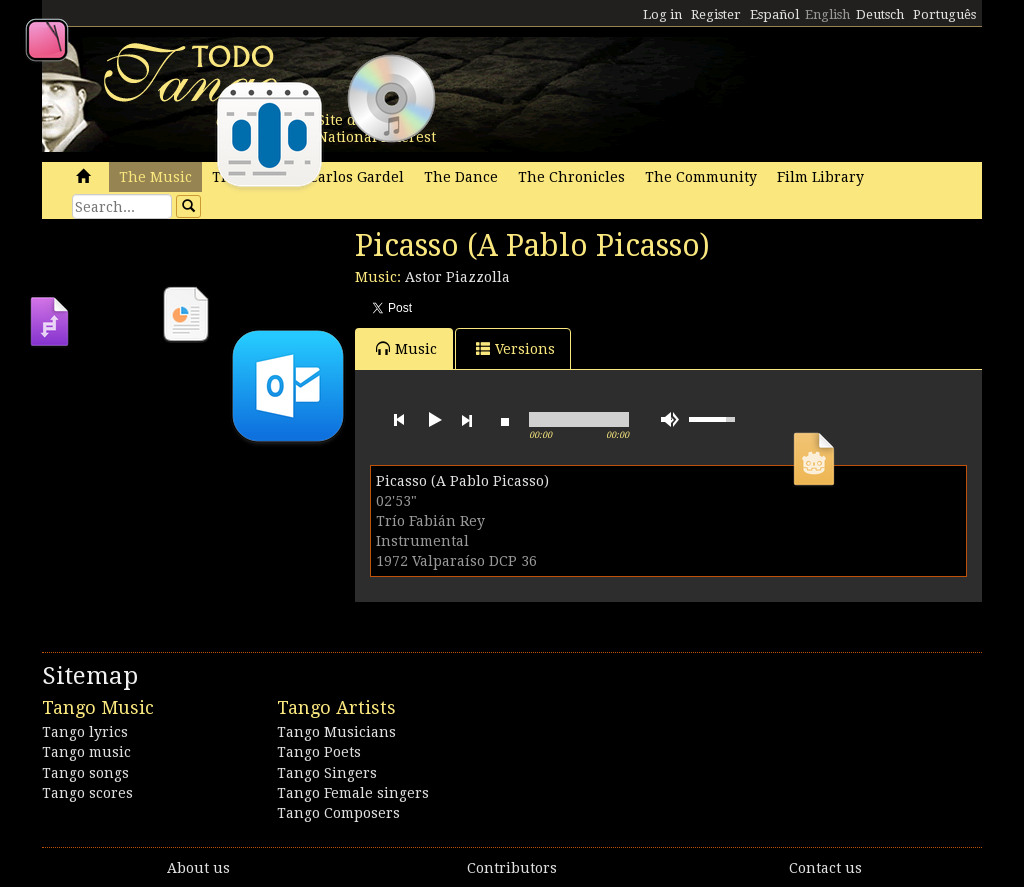 The height and width of the screenshot is (887, 1024). What do you see at coordinates (269, 134) in the screenshot?
I see `open speech note app for voice transcription` at bounding box center [269, 134].